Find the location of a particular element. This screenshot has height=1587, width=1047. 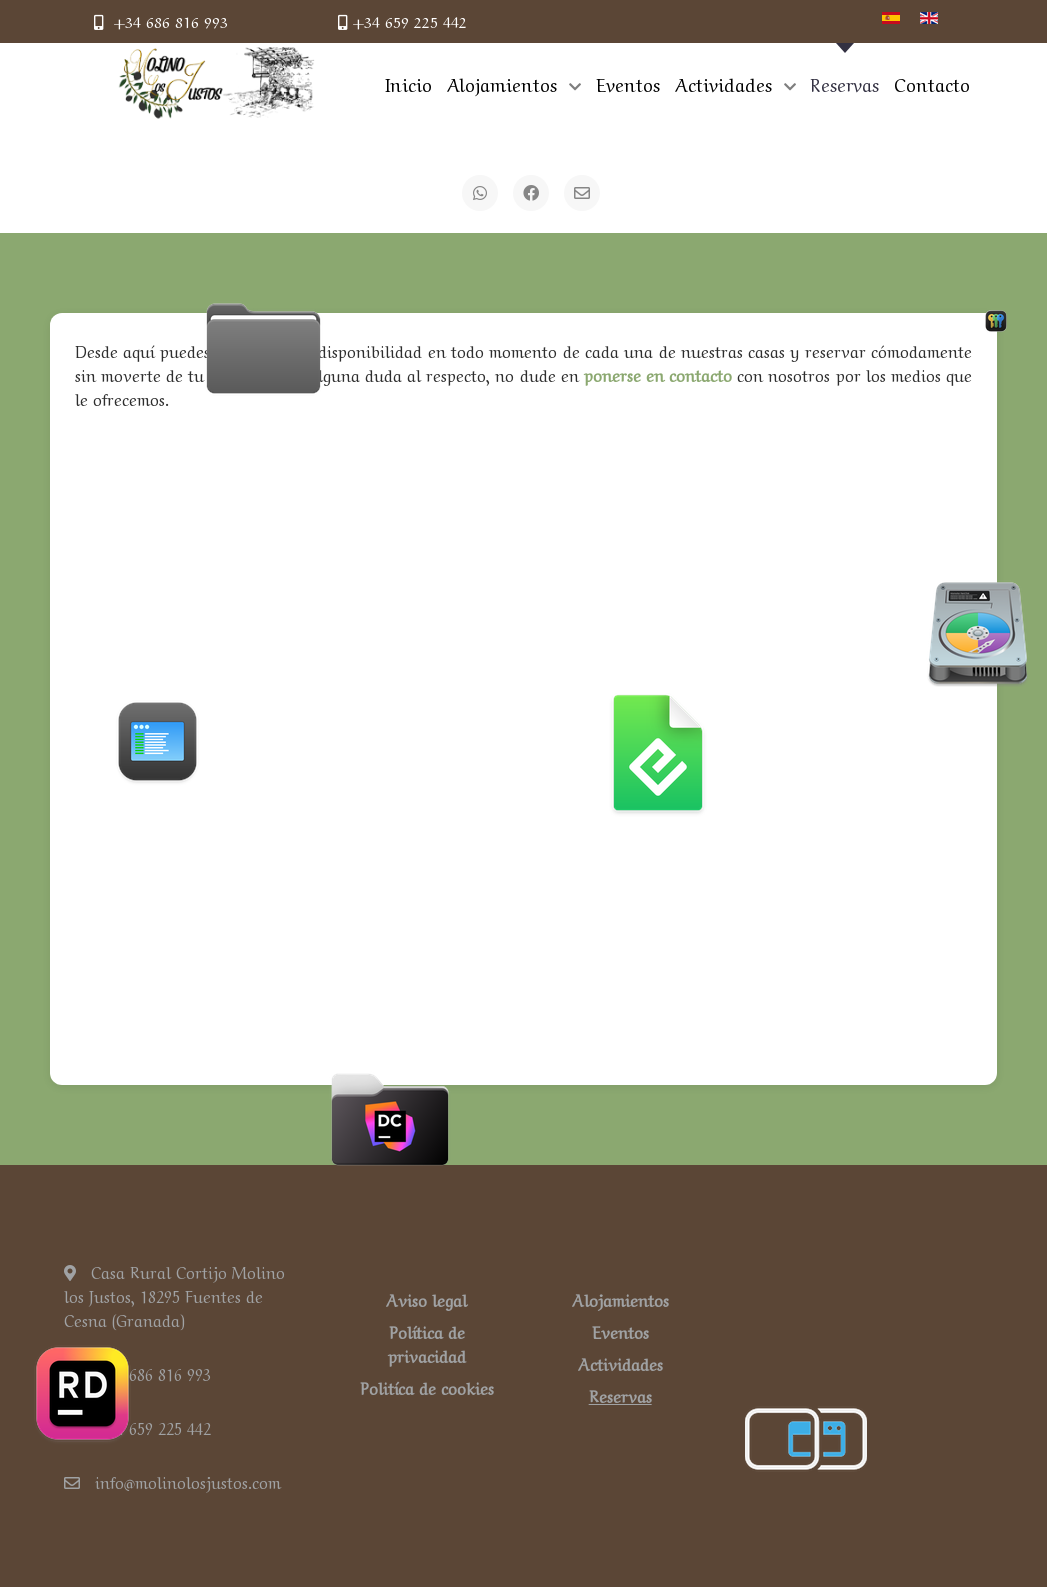

an epub ebook file is located at coordinates (658, 755).